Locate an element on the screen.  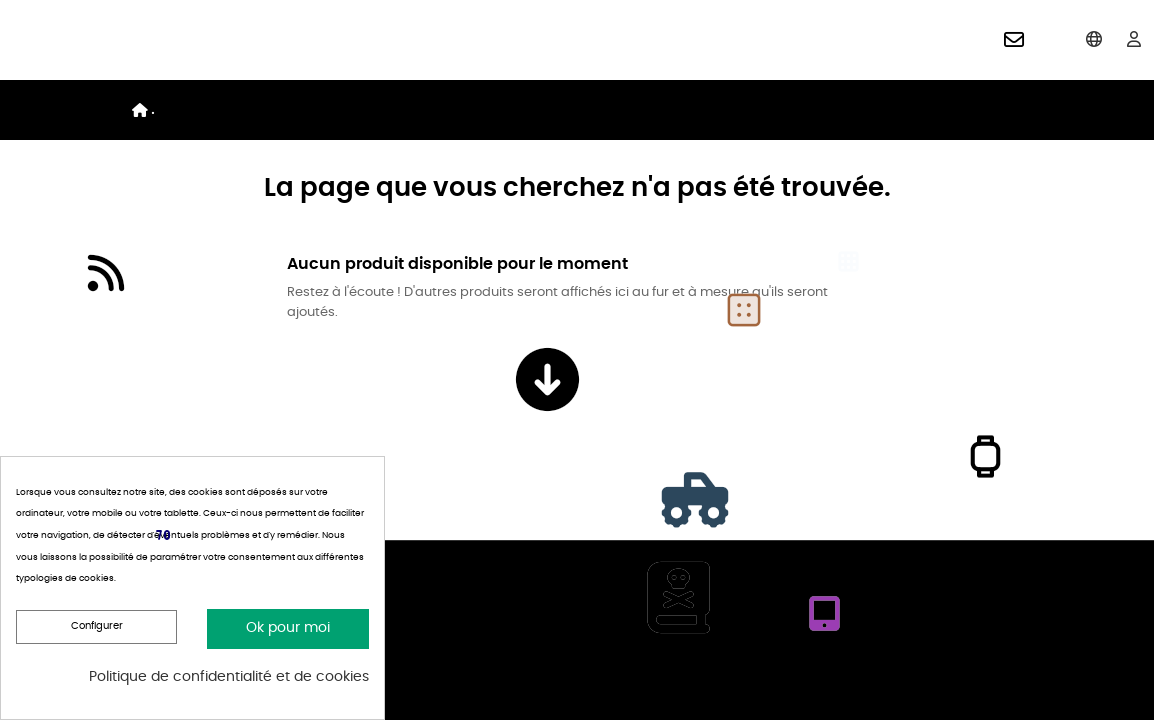
download file or content is located at coordinates (547, 379).